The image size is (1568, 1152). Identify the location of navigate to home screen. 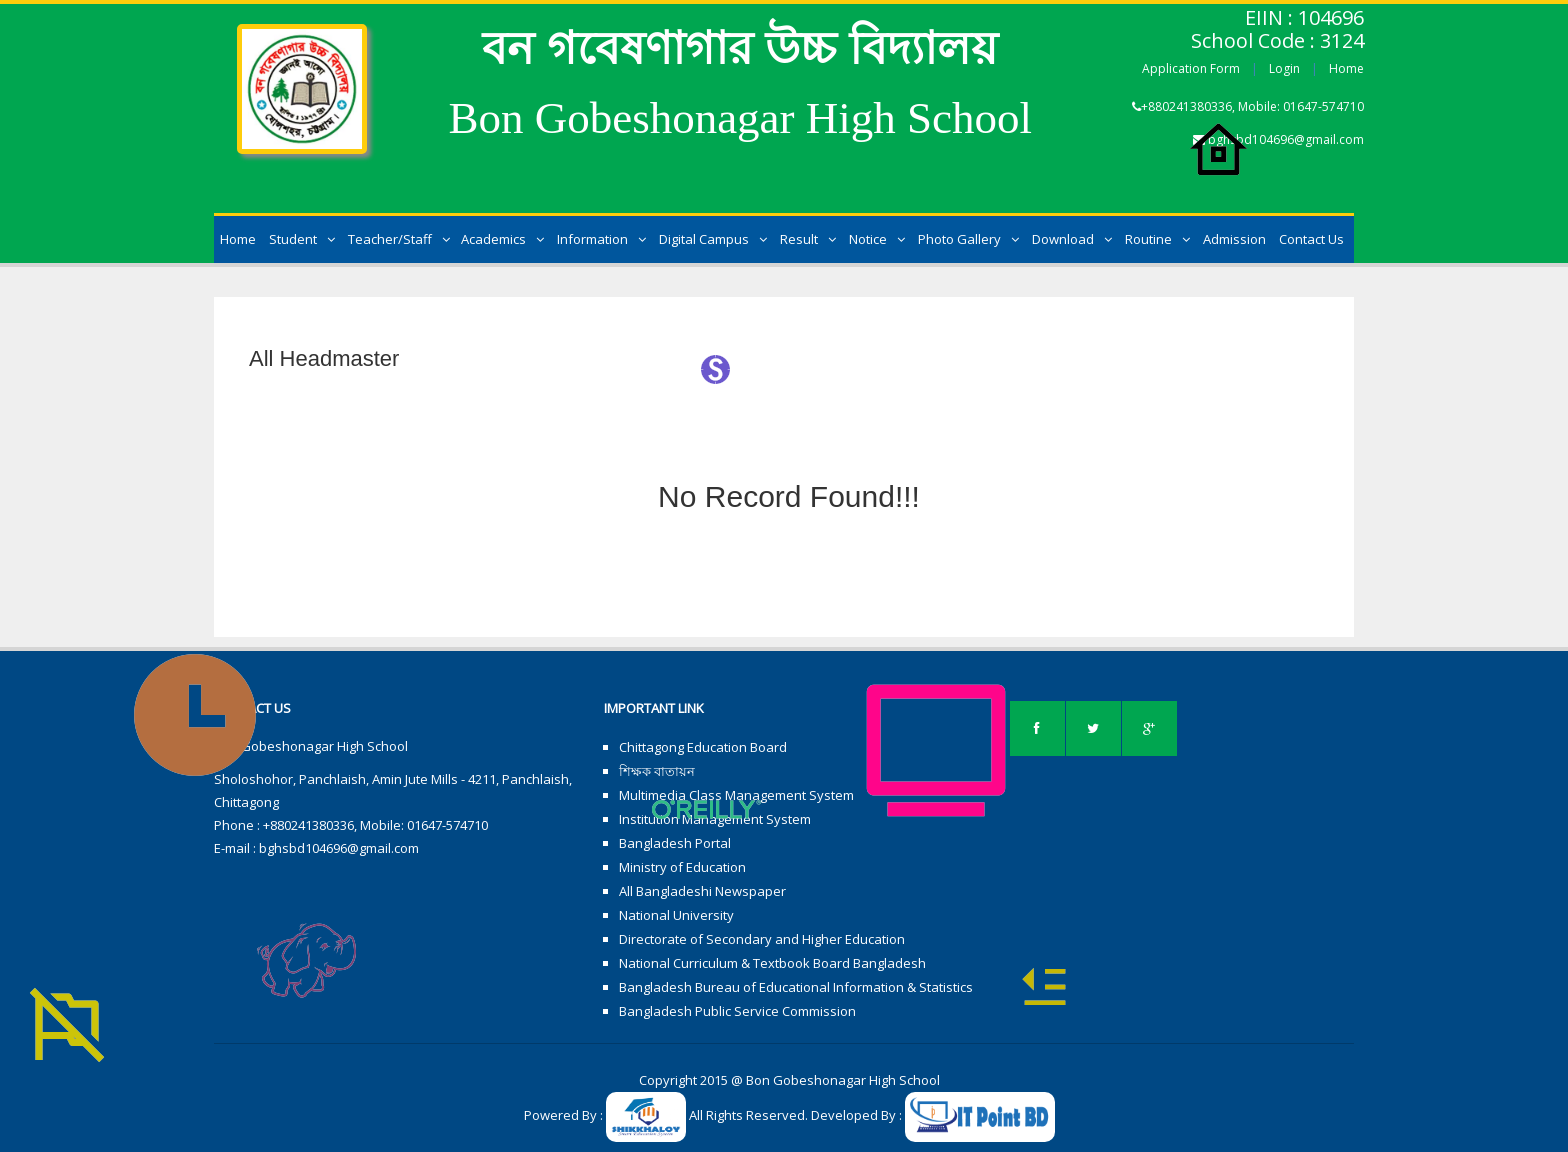
(1218, 151).